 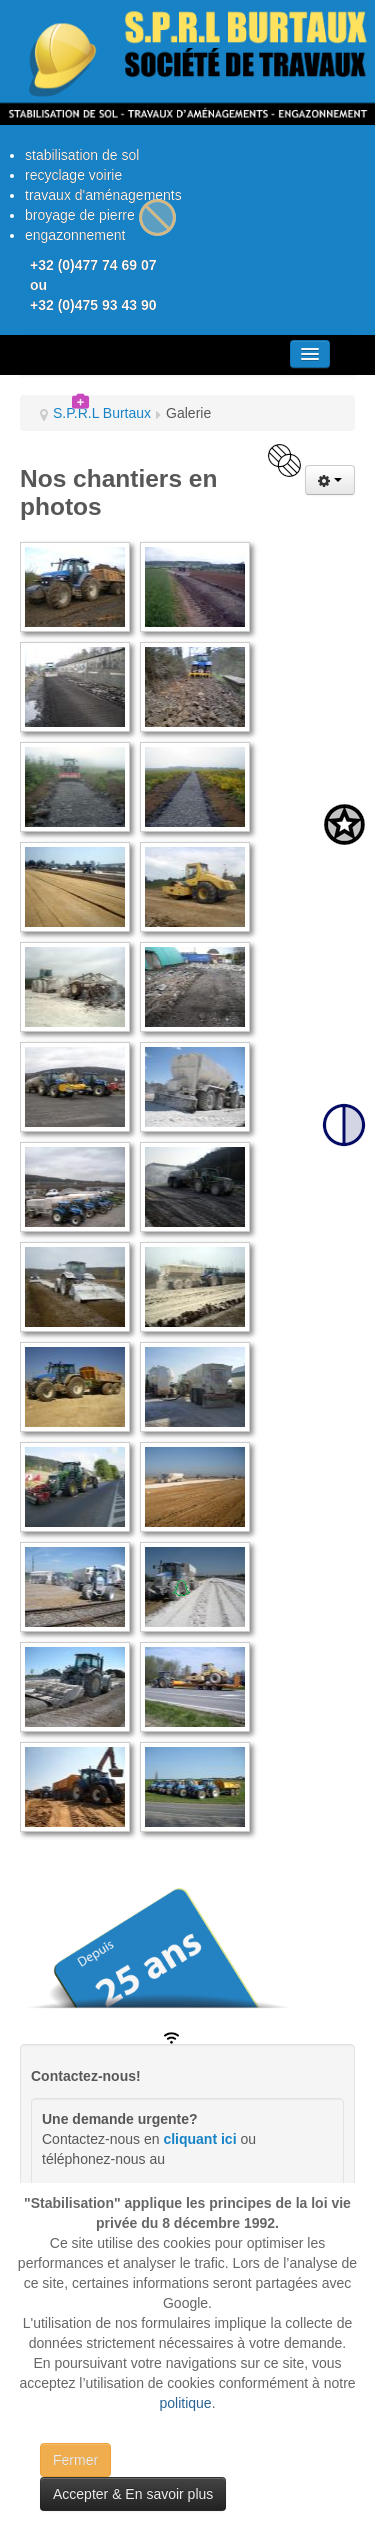 What do you see at coordinates (171, 2035) in the screenshot?
I see `indicates medium wifi signal strength` at bounding box center [171, 2035].